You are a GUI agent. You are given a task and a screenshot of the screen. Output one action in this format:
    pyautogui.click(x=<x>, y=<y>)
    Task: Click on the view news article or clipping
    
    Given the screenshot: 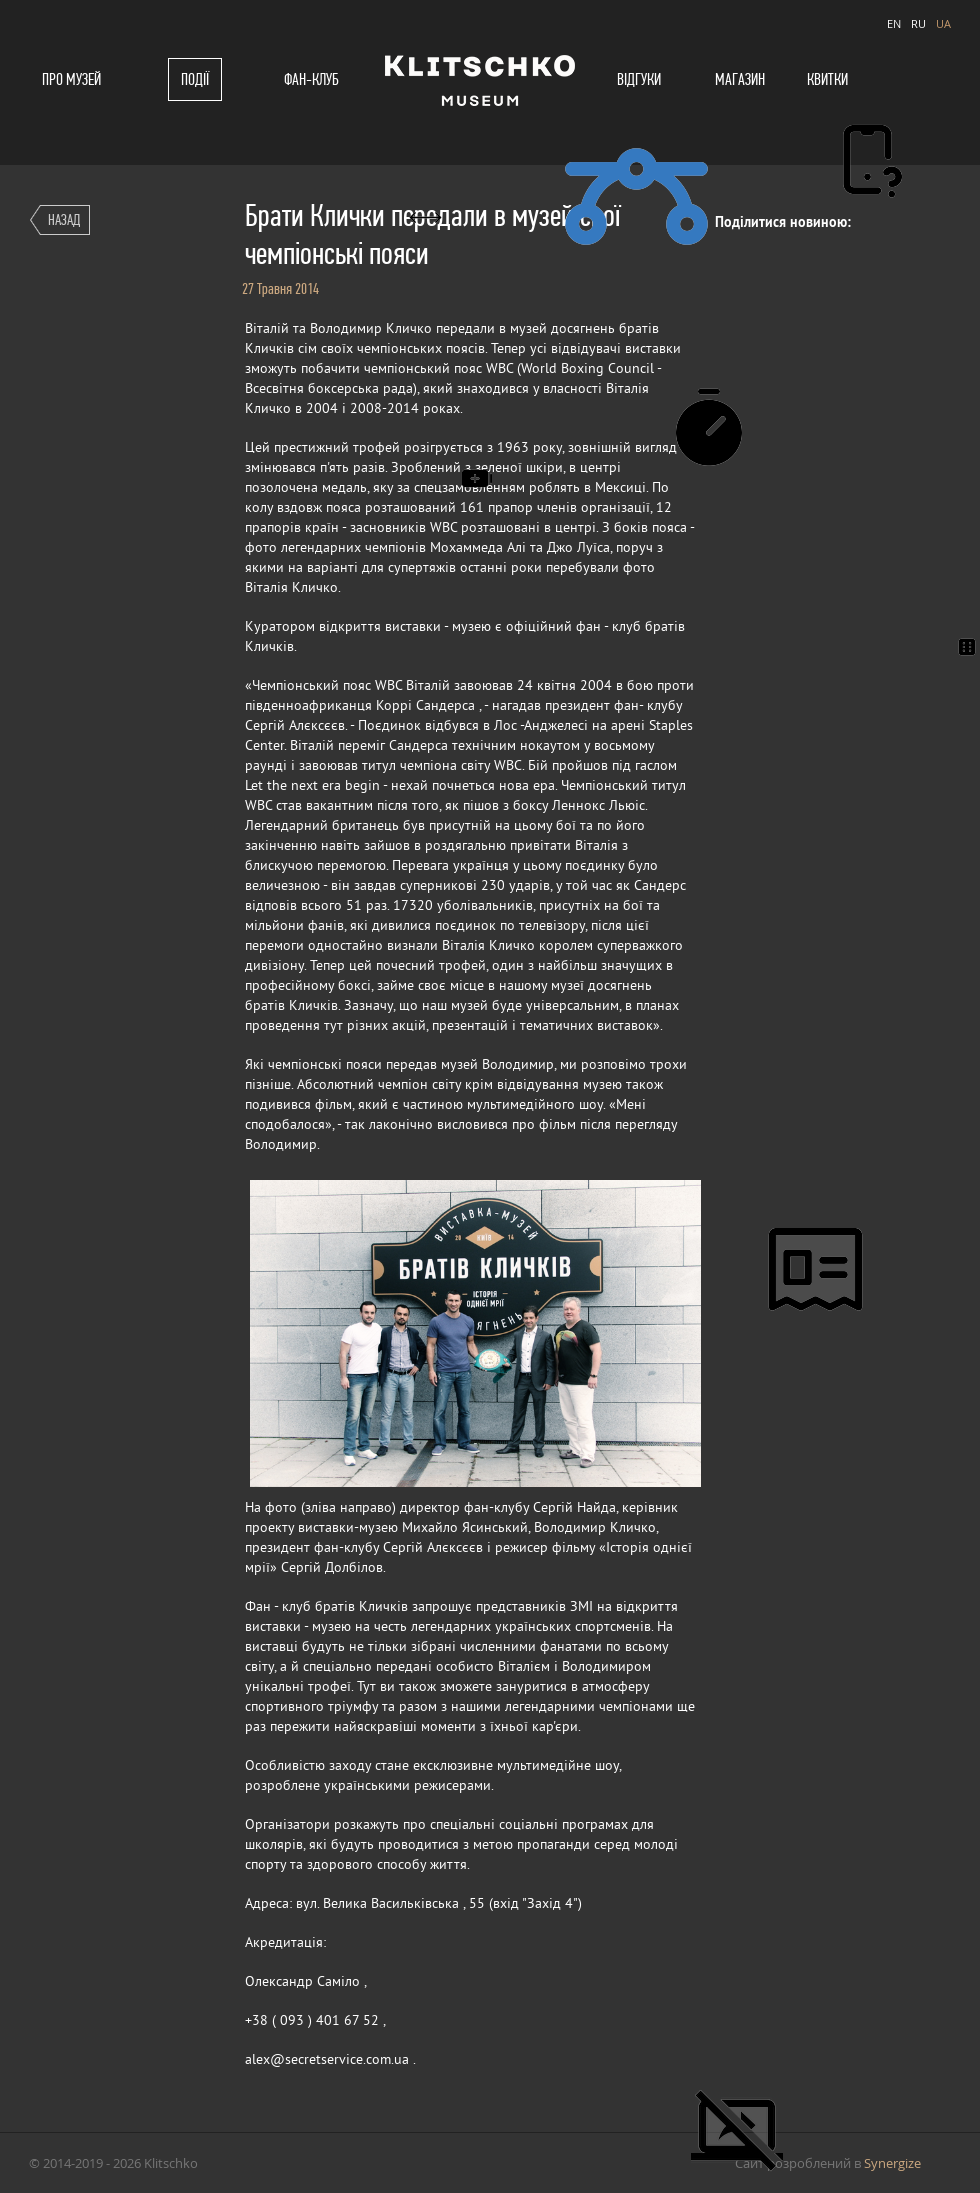 What is the action you would take?
    pyautogui.click(x=815, y=1267)
    